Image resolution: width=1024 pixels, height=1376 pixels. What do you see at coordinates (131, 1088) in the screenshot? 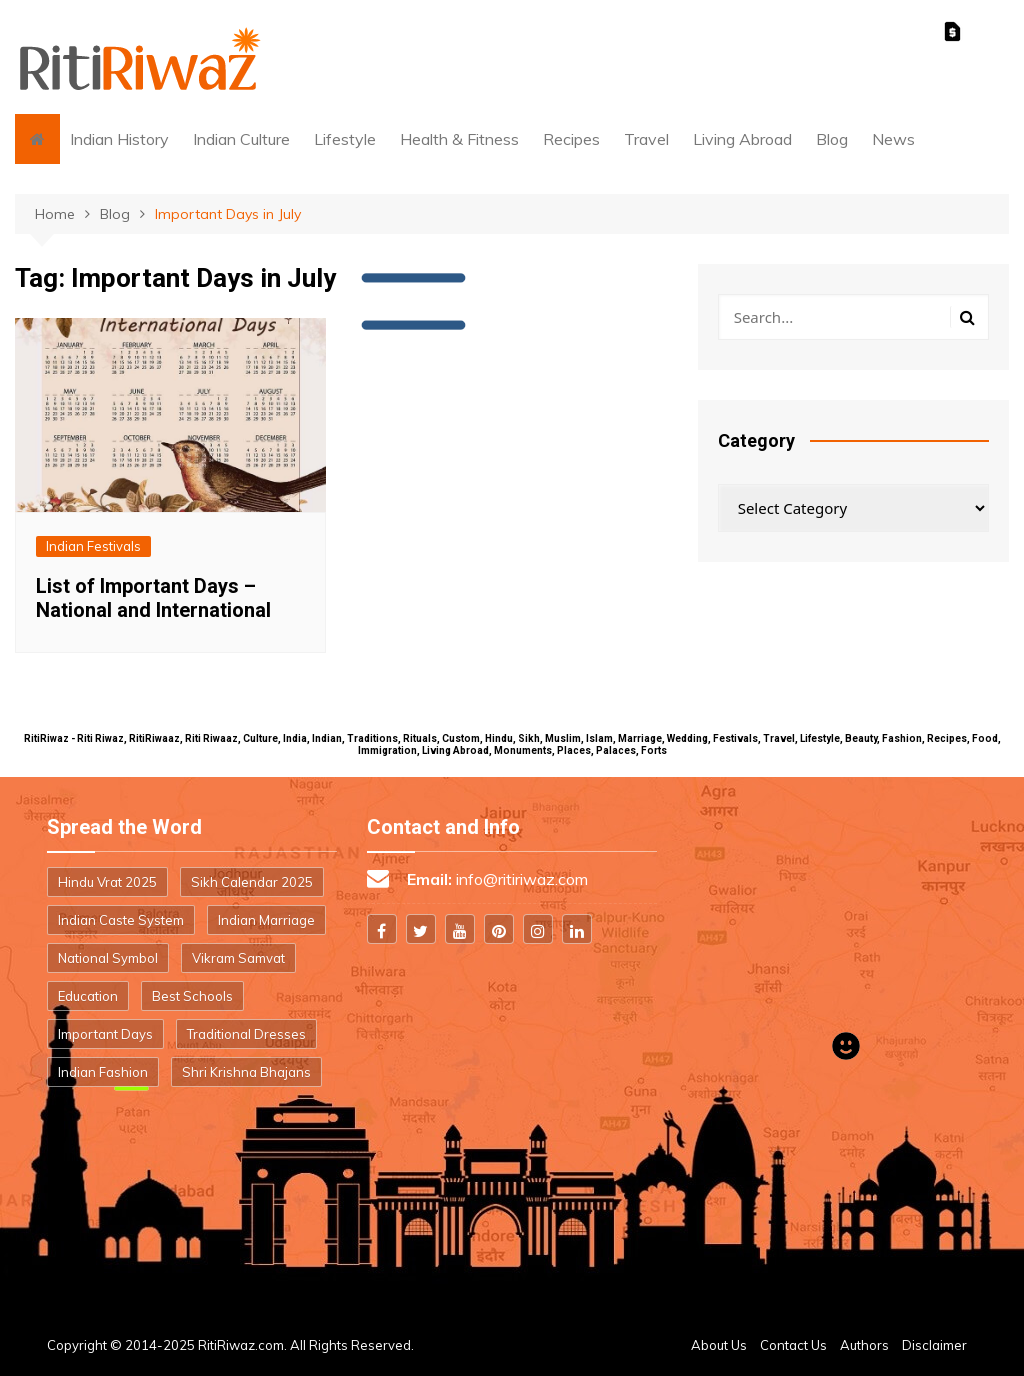
I see `decrease quantity or value` at bounding box center [131, 1088].